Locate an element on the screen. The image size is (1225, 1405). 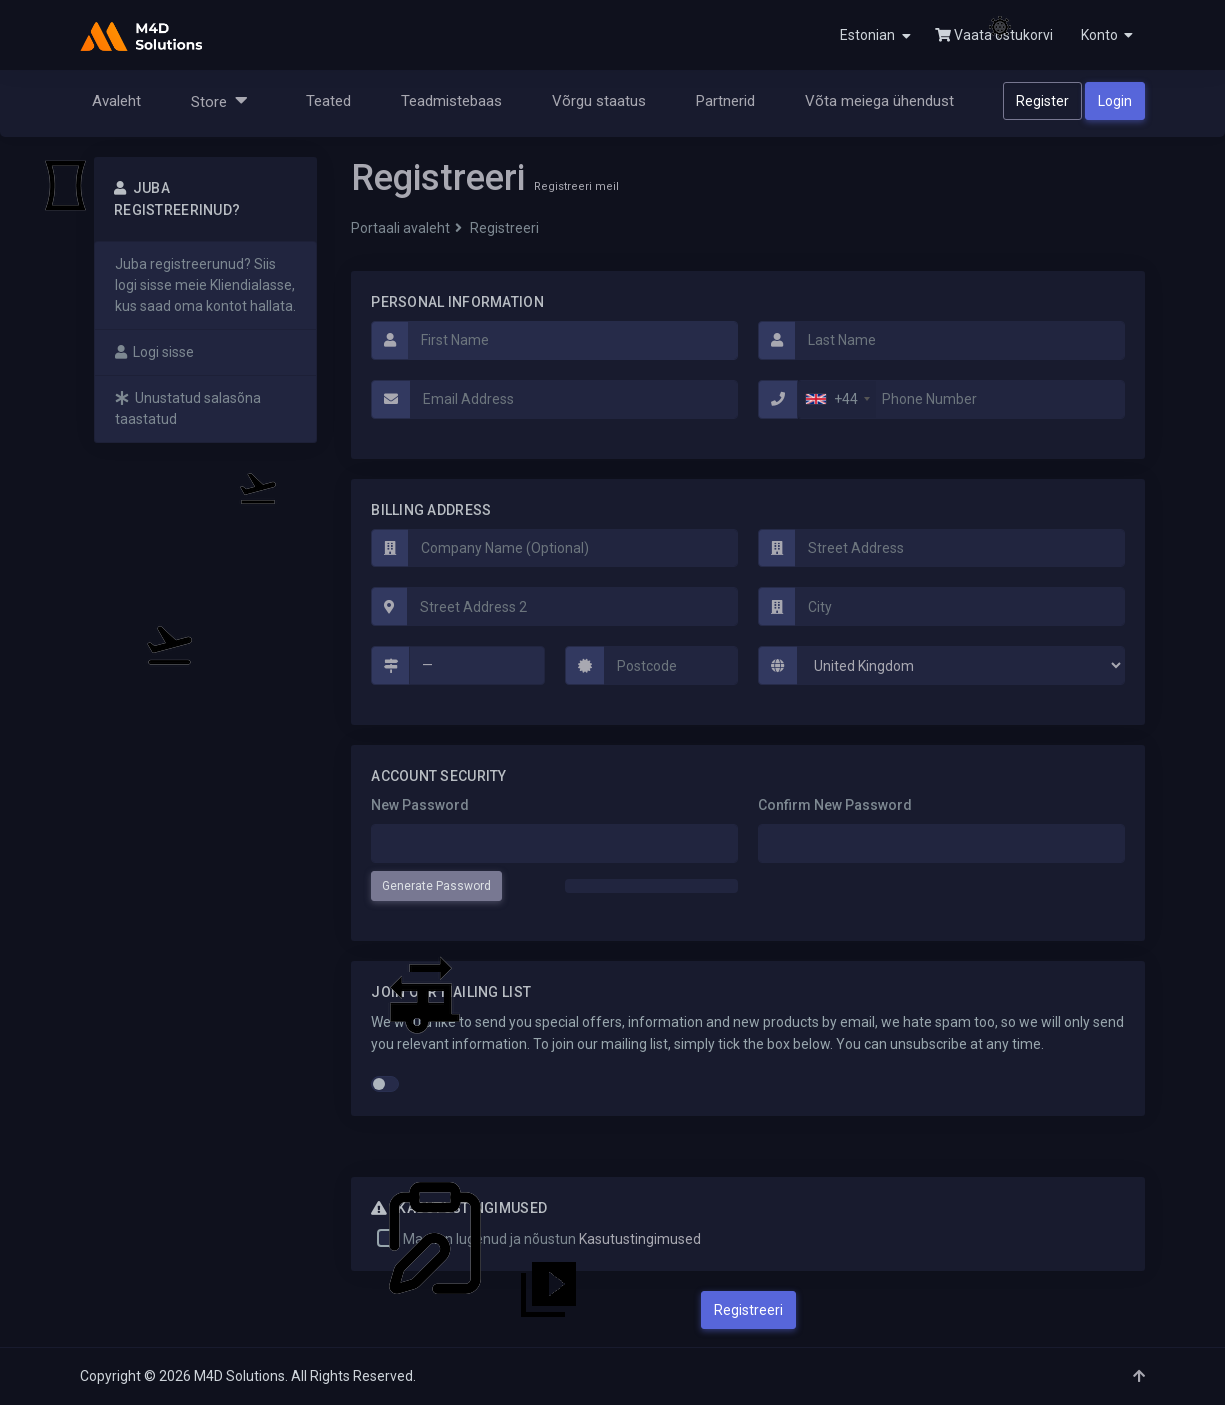
indicates covid-19 or coronavirus-related content is located at coordinates (1000, 27).